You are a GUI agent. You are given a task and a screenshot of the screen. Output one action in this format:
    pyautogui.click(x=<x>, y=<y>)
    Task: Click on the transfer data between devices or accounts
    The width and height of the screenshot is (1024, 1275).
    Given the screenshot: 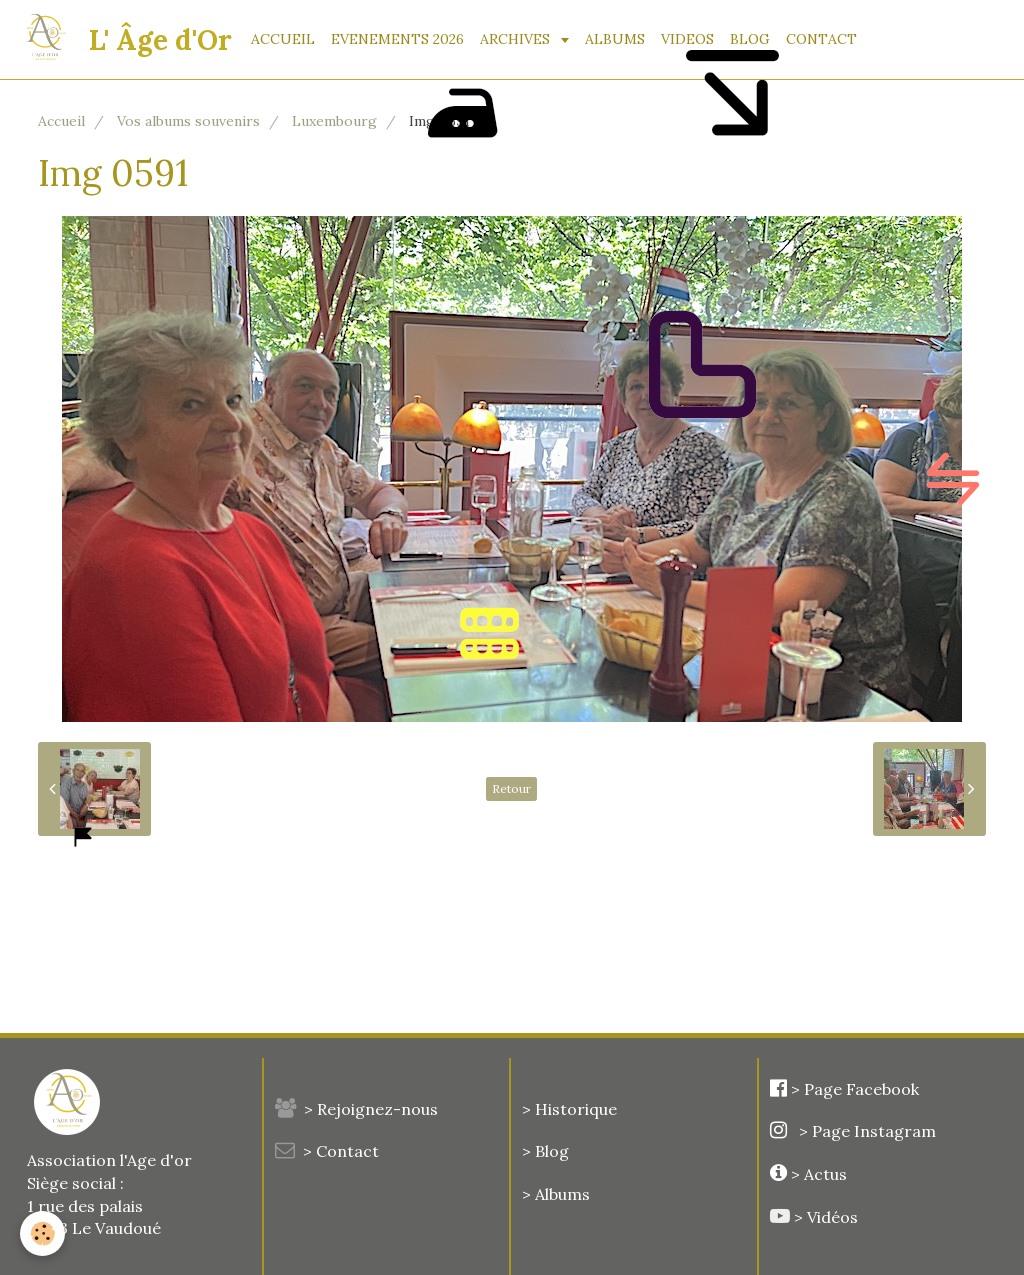 What is the action you would take?
    pyautogui.click(x=953, y=479)
    